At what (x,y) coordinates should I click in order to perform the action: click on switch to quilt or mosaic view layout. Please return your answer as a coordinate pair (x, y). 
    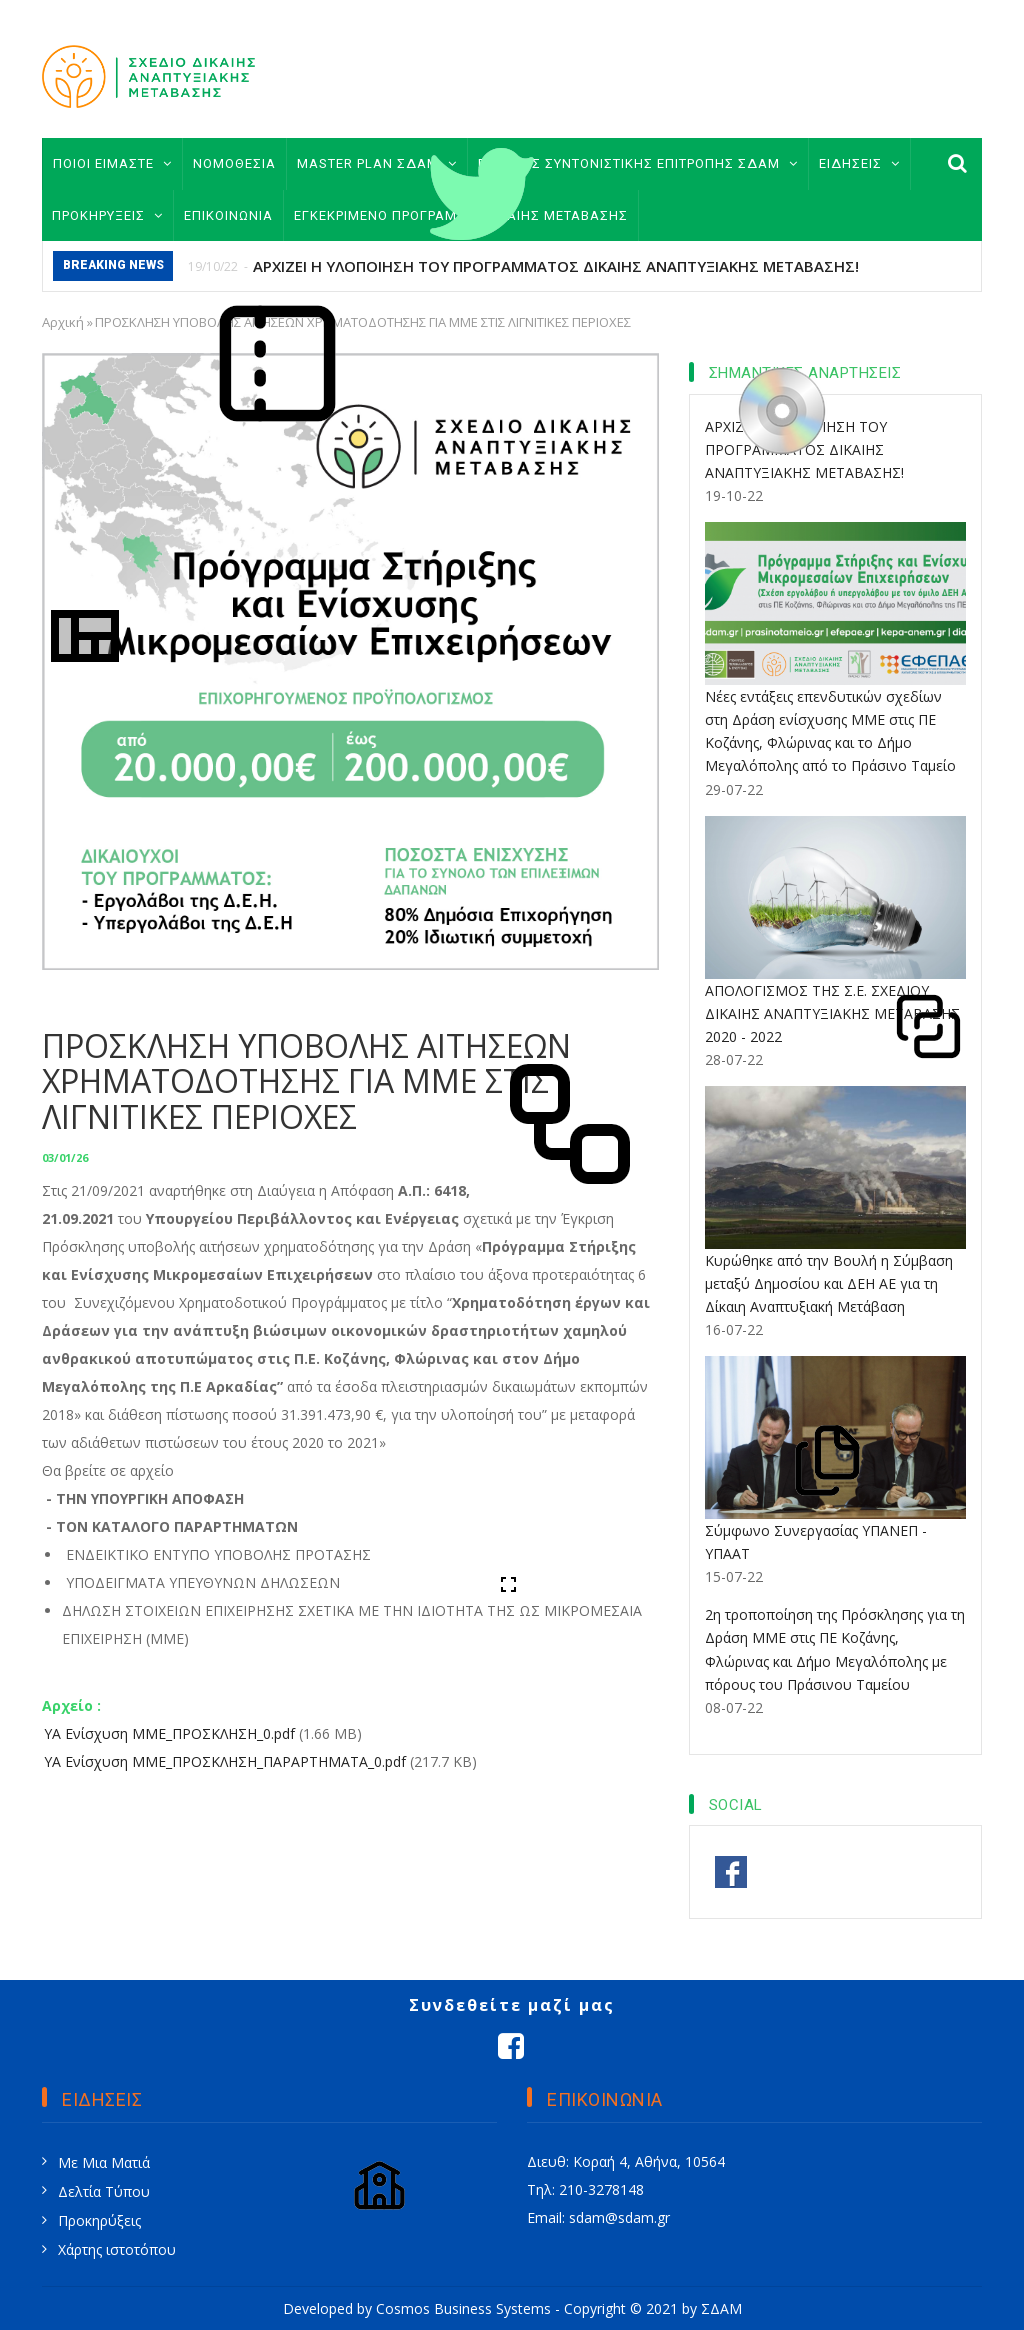
    Looking at the image, I should click on (83, 638).